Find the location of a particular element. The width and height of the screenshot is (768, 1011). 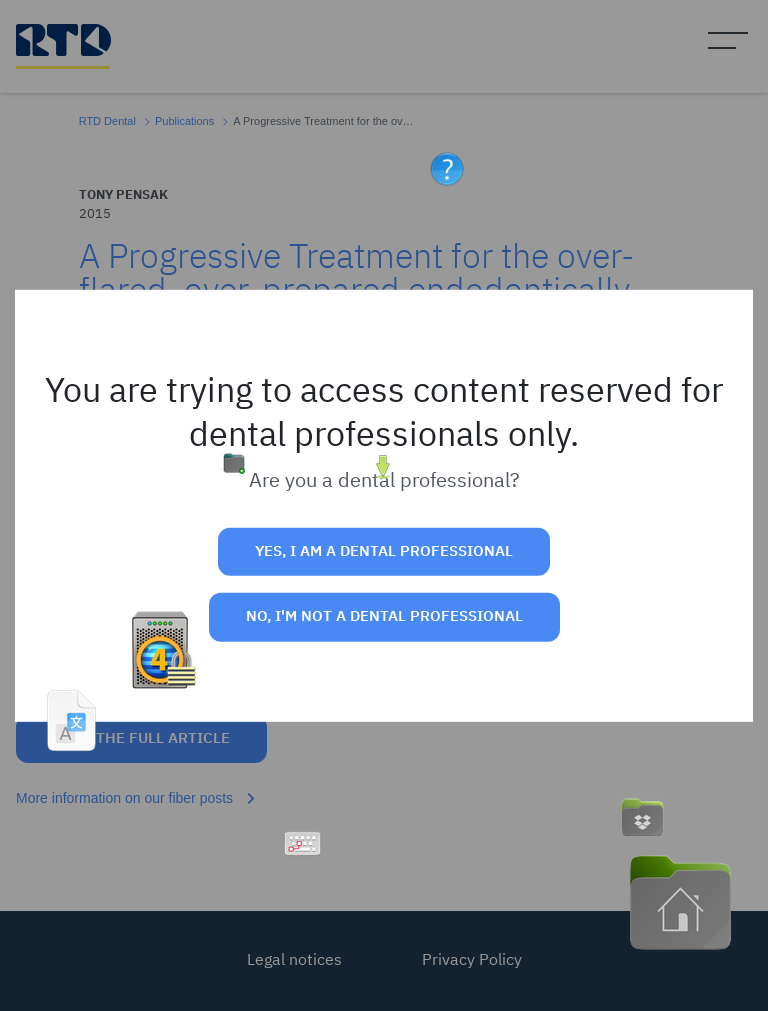

access your home folder is located at coordinates (680, 902).